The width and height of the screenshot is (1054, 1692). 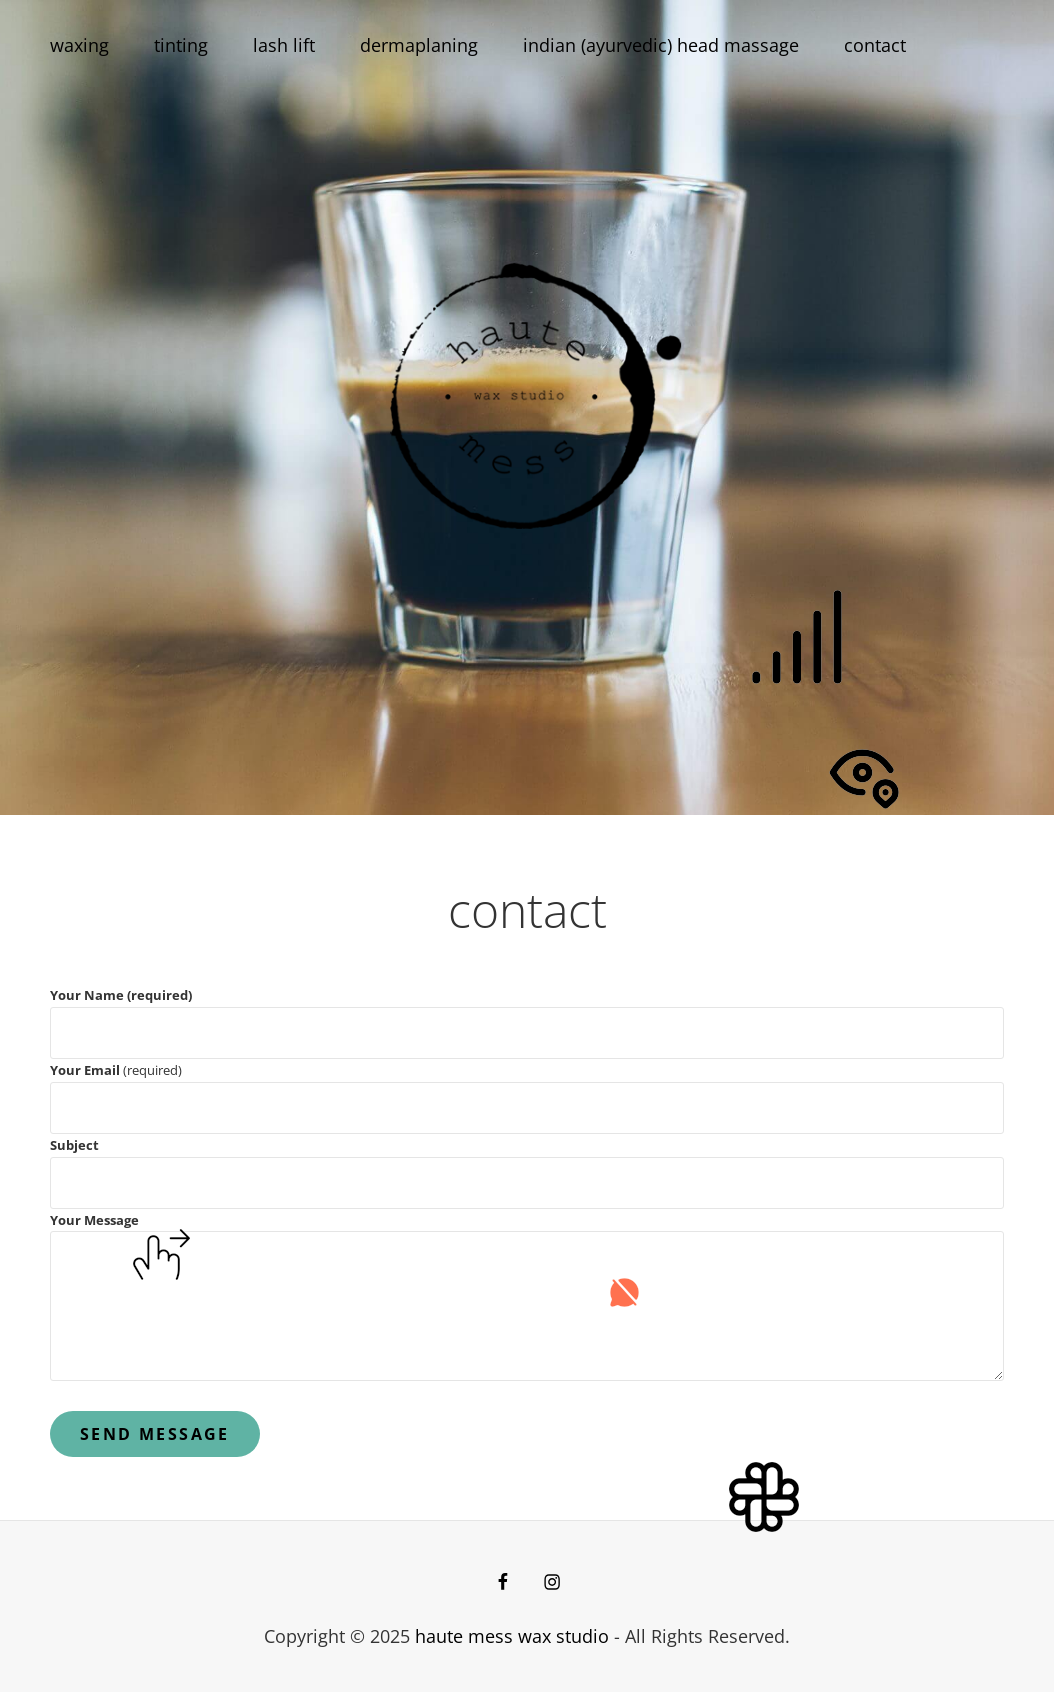 What do you see at coordinates (158, 1256) in the screenshot?
I see `swipe right to continue or proceed` at bounding box center [158, 1256].